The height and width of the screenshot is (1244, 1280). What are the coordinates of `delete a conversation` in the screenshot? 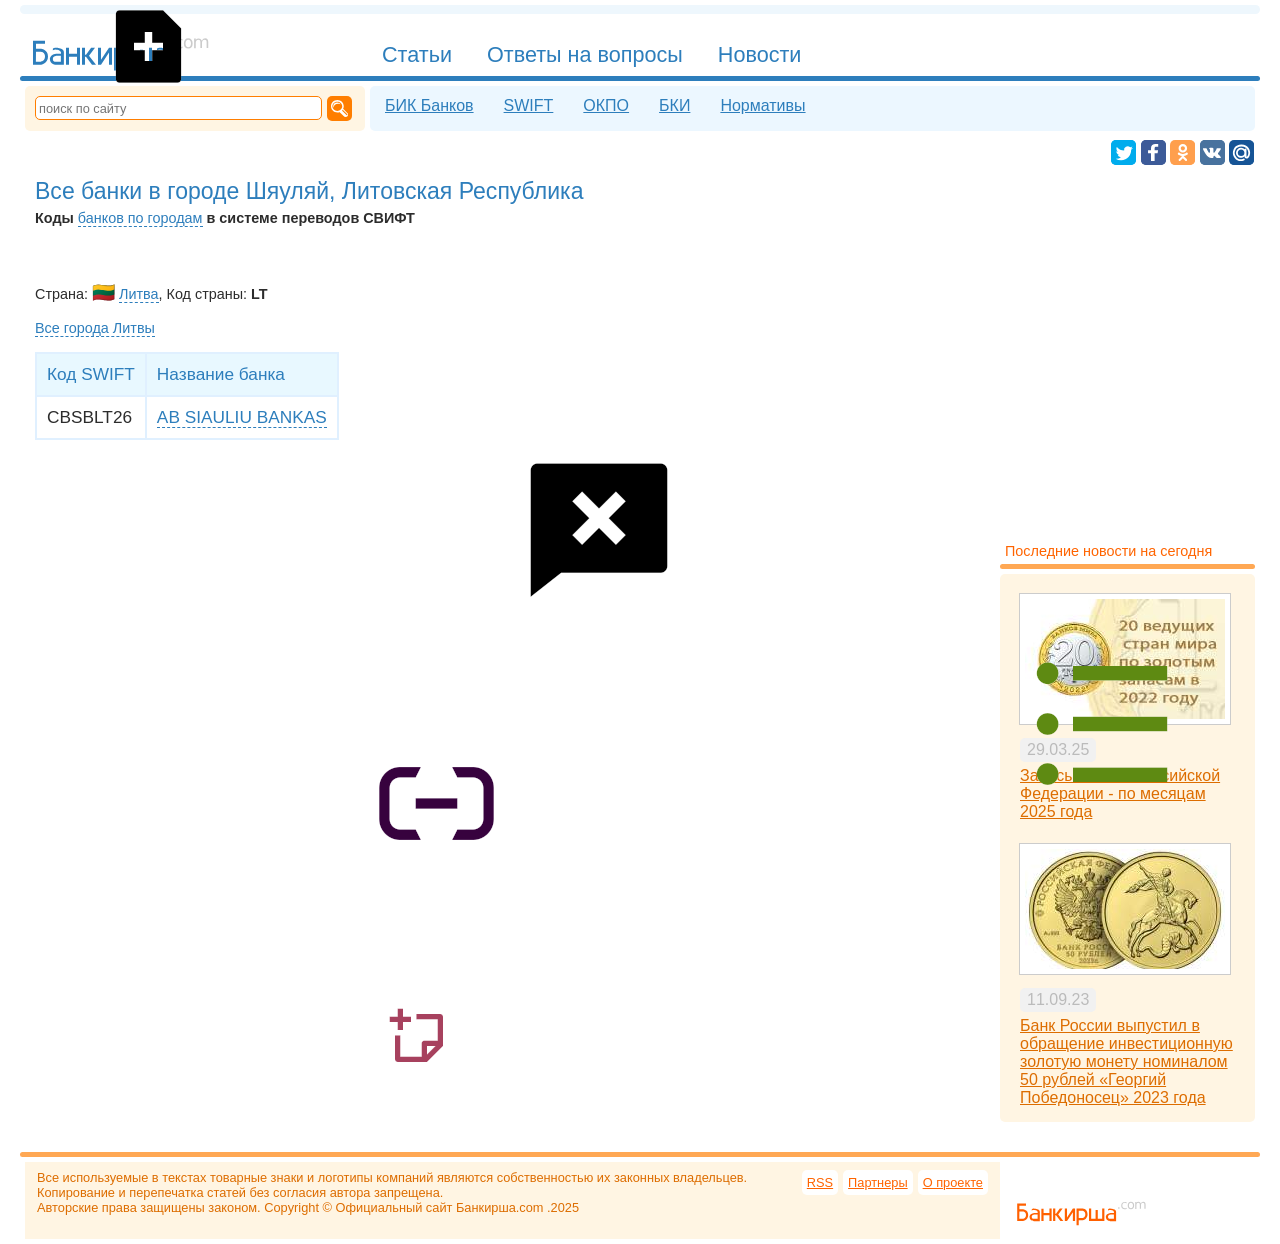 It's located at (599, 525).